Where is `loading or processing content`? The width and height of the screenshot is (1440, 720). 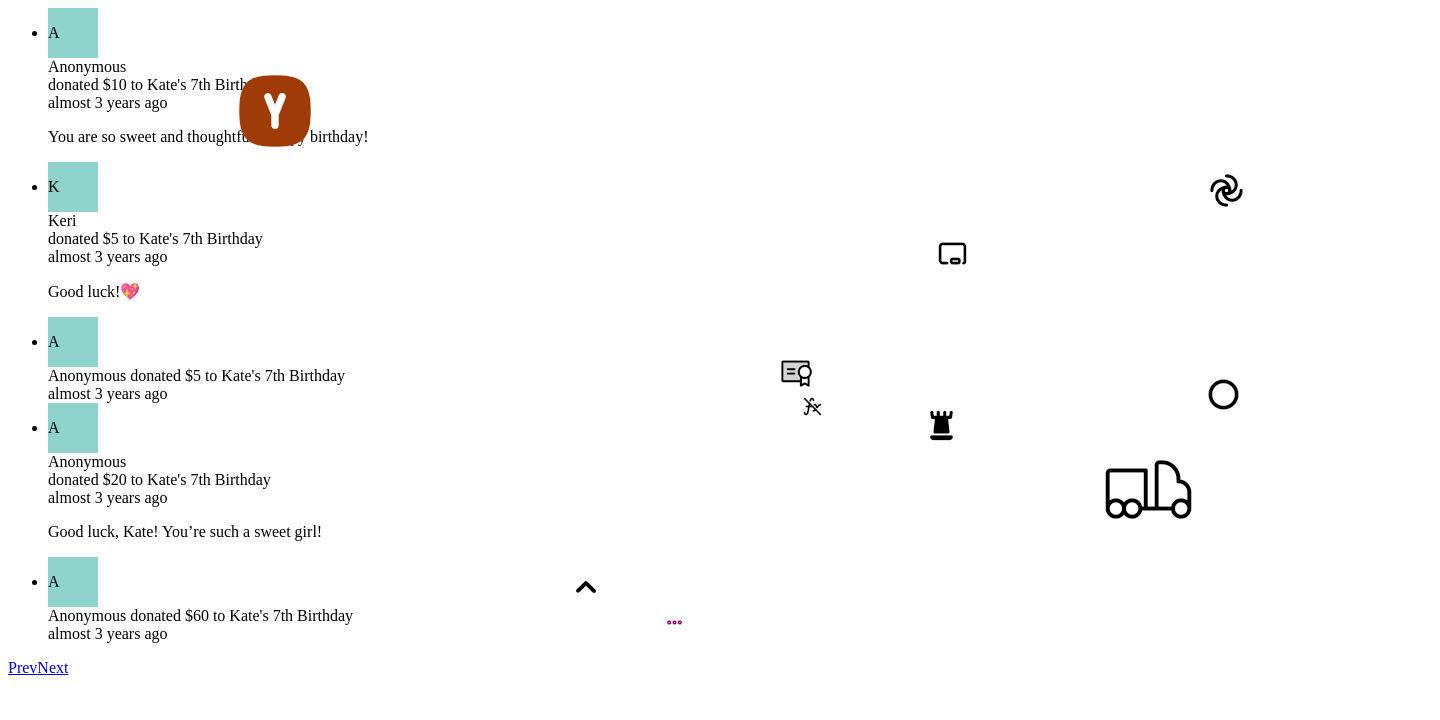
loading or processing content is located at coordinates (1226, 190).